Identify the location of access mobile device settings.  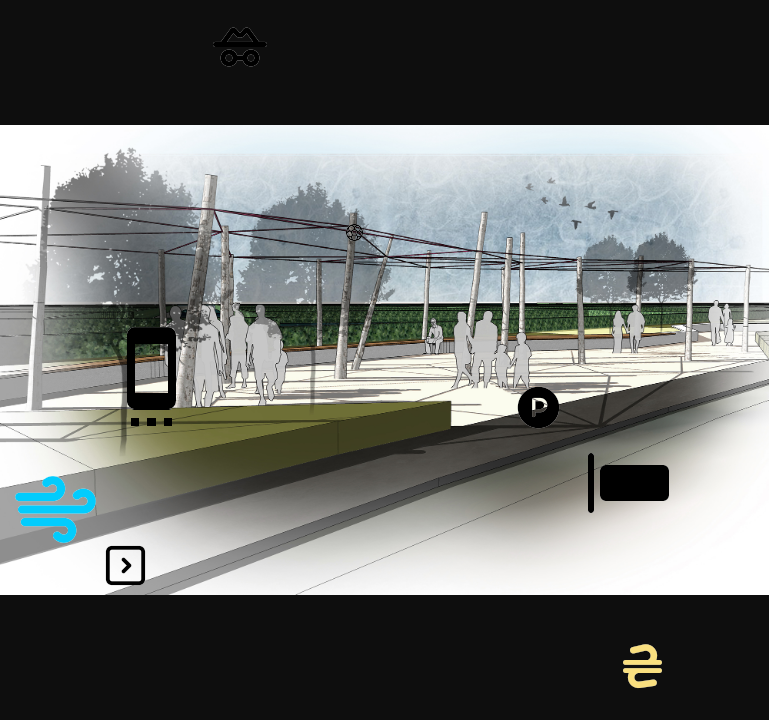
(151, 376).